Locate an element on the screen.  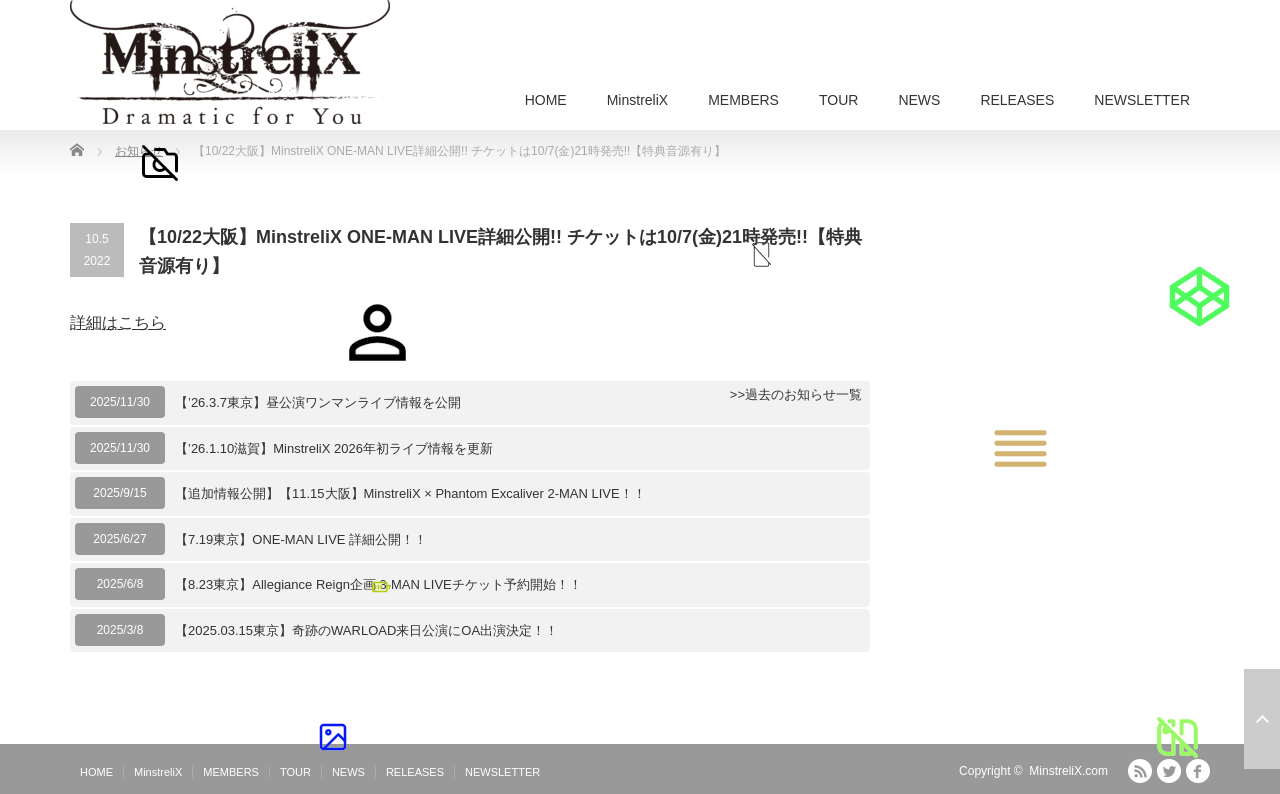
mobile device unavailable or disabled is located at coordinates (761, 254).